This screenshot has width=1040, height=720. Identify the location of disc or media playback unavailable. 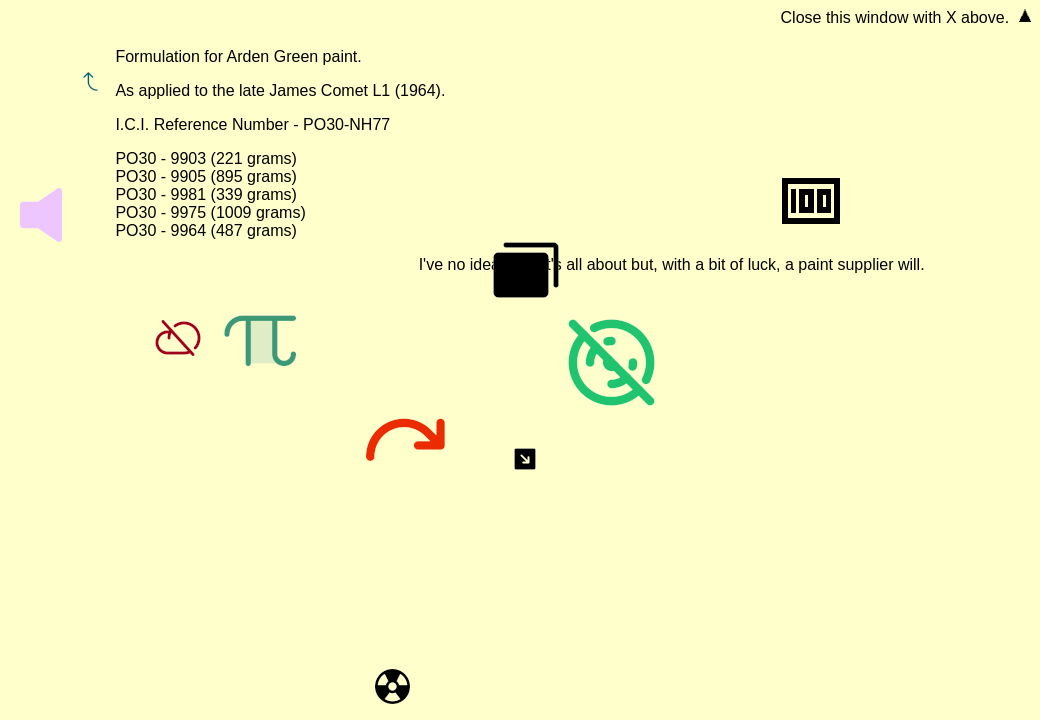
(611, 362).